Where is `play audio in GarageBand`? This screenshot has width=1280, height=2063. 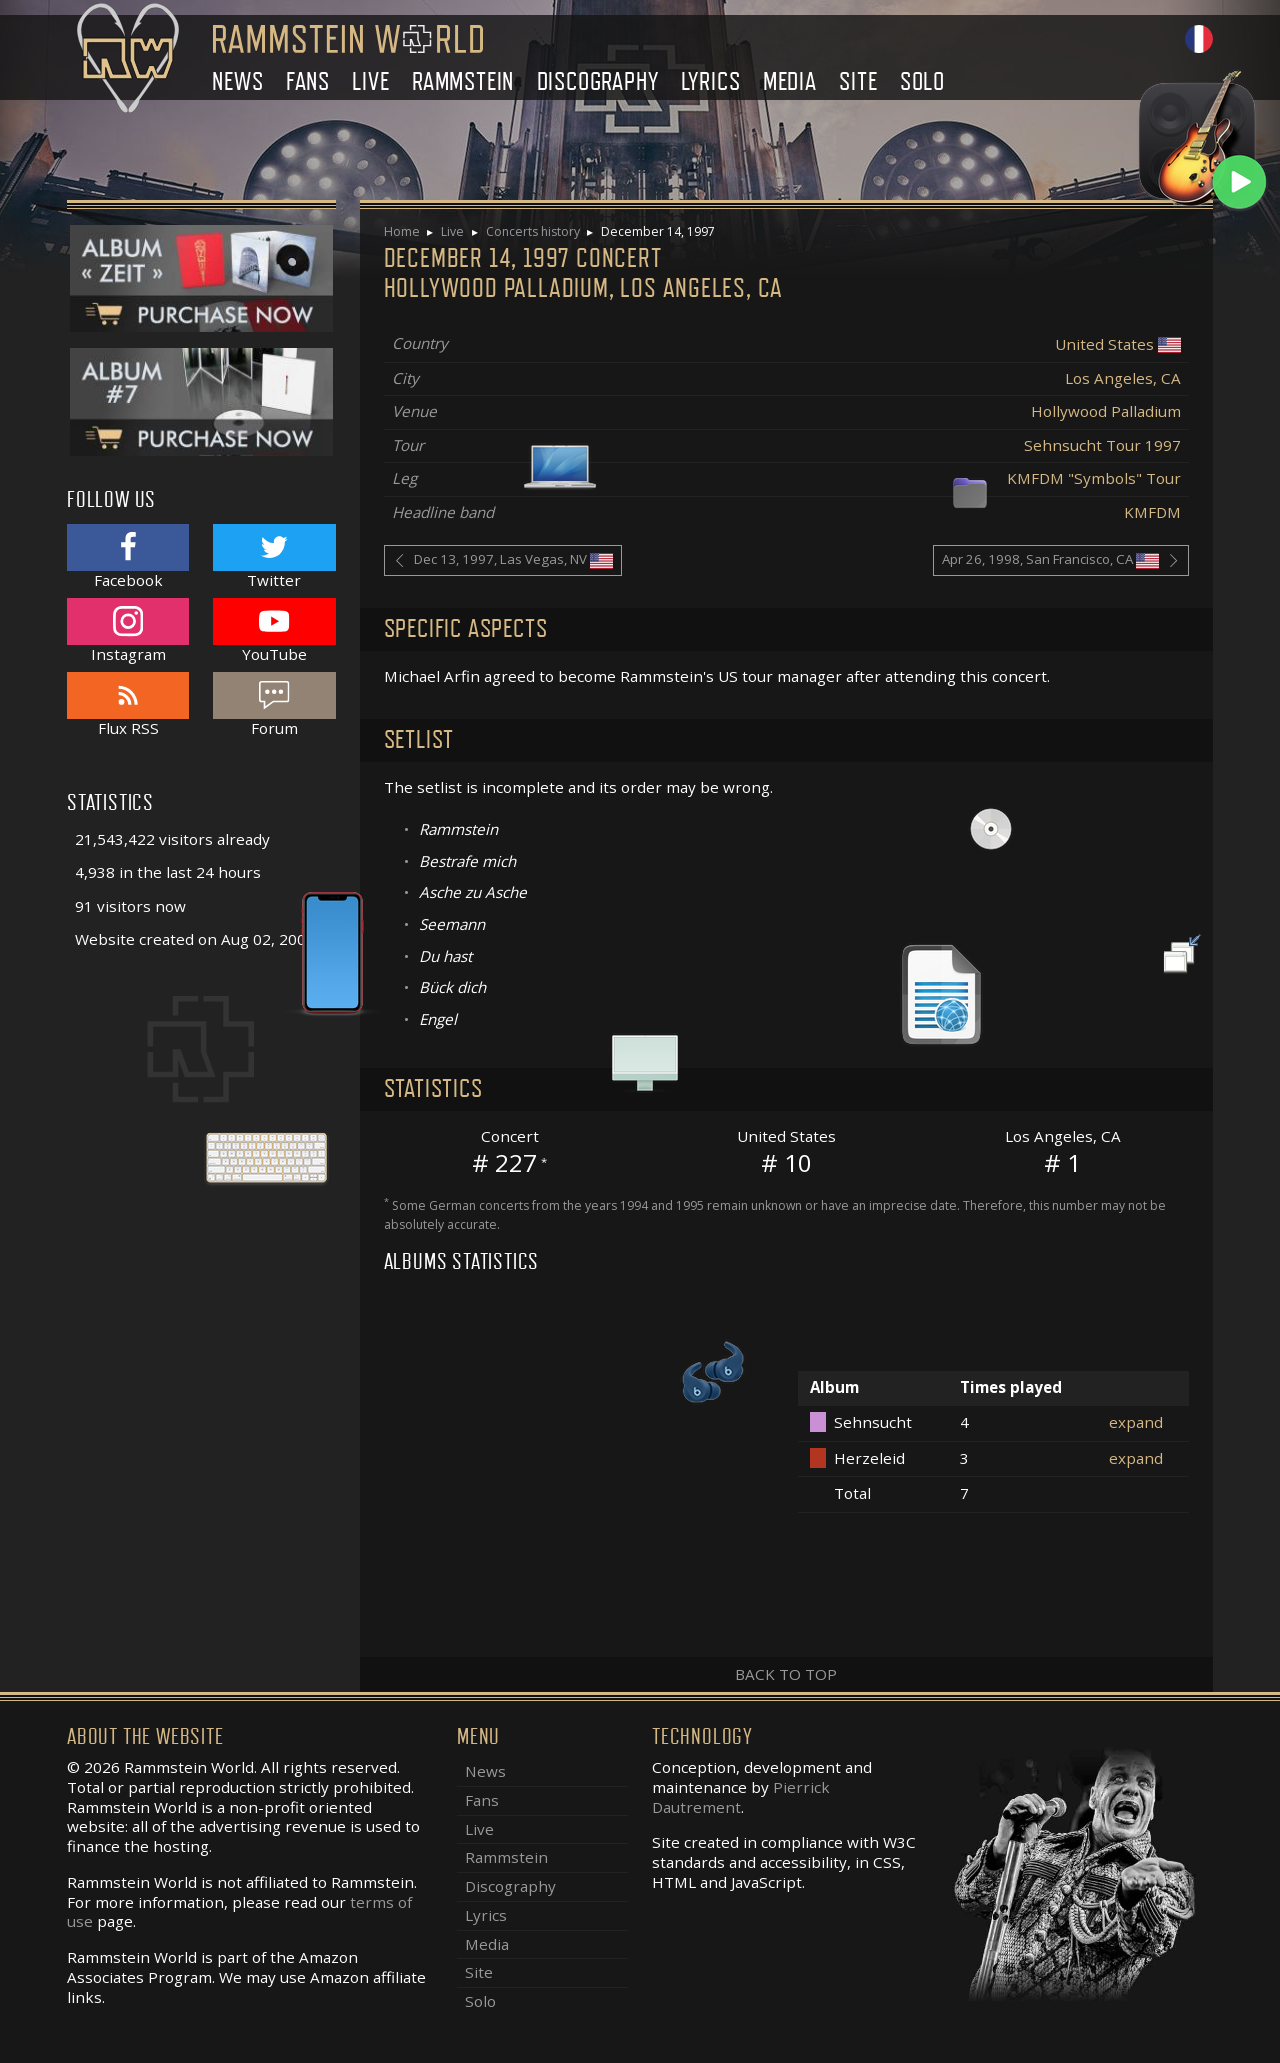 play audio in GarageBand is located at coordinates (1197, 141).